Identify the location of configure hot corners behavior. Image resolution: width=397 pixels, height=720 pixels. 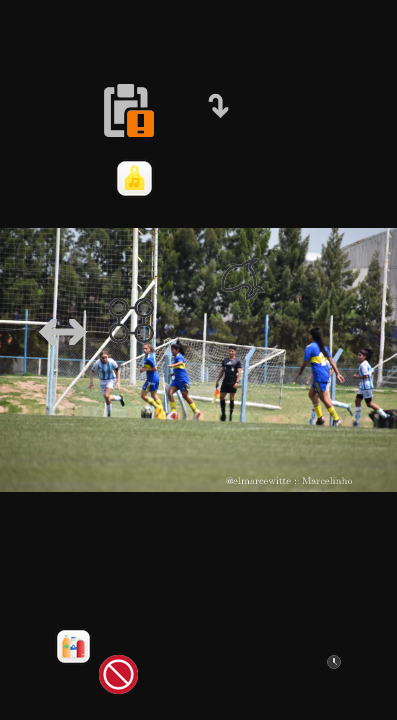
(131, 320).